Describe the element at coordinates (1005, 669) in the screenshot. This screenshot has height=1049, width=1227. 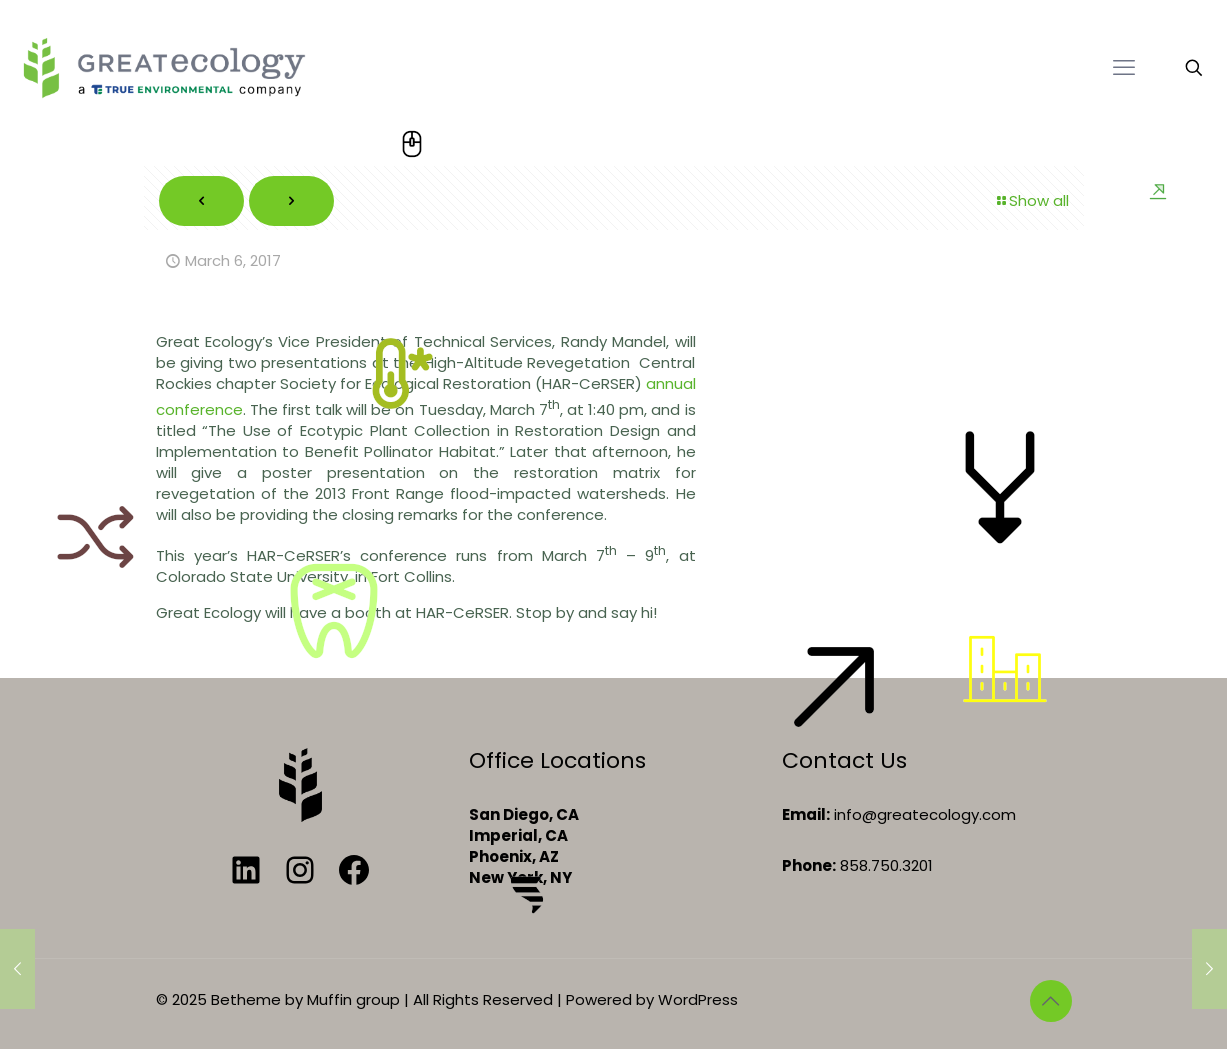
I see `view city or urban locations` at that location.